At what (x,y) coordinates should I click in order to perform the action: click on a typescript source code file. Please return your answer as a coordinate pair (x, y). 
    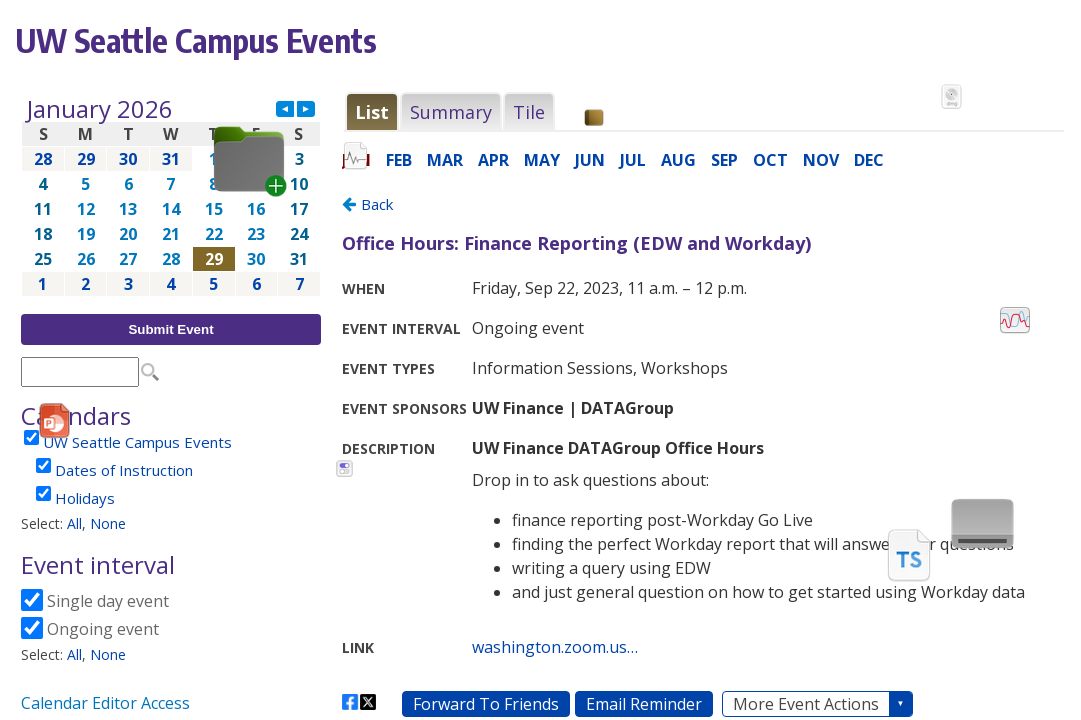
    Looking at the image, I should click on (909, 555).